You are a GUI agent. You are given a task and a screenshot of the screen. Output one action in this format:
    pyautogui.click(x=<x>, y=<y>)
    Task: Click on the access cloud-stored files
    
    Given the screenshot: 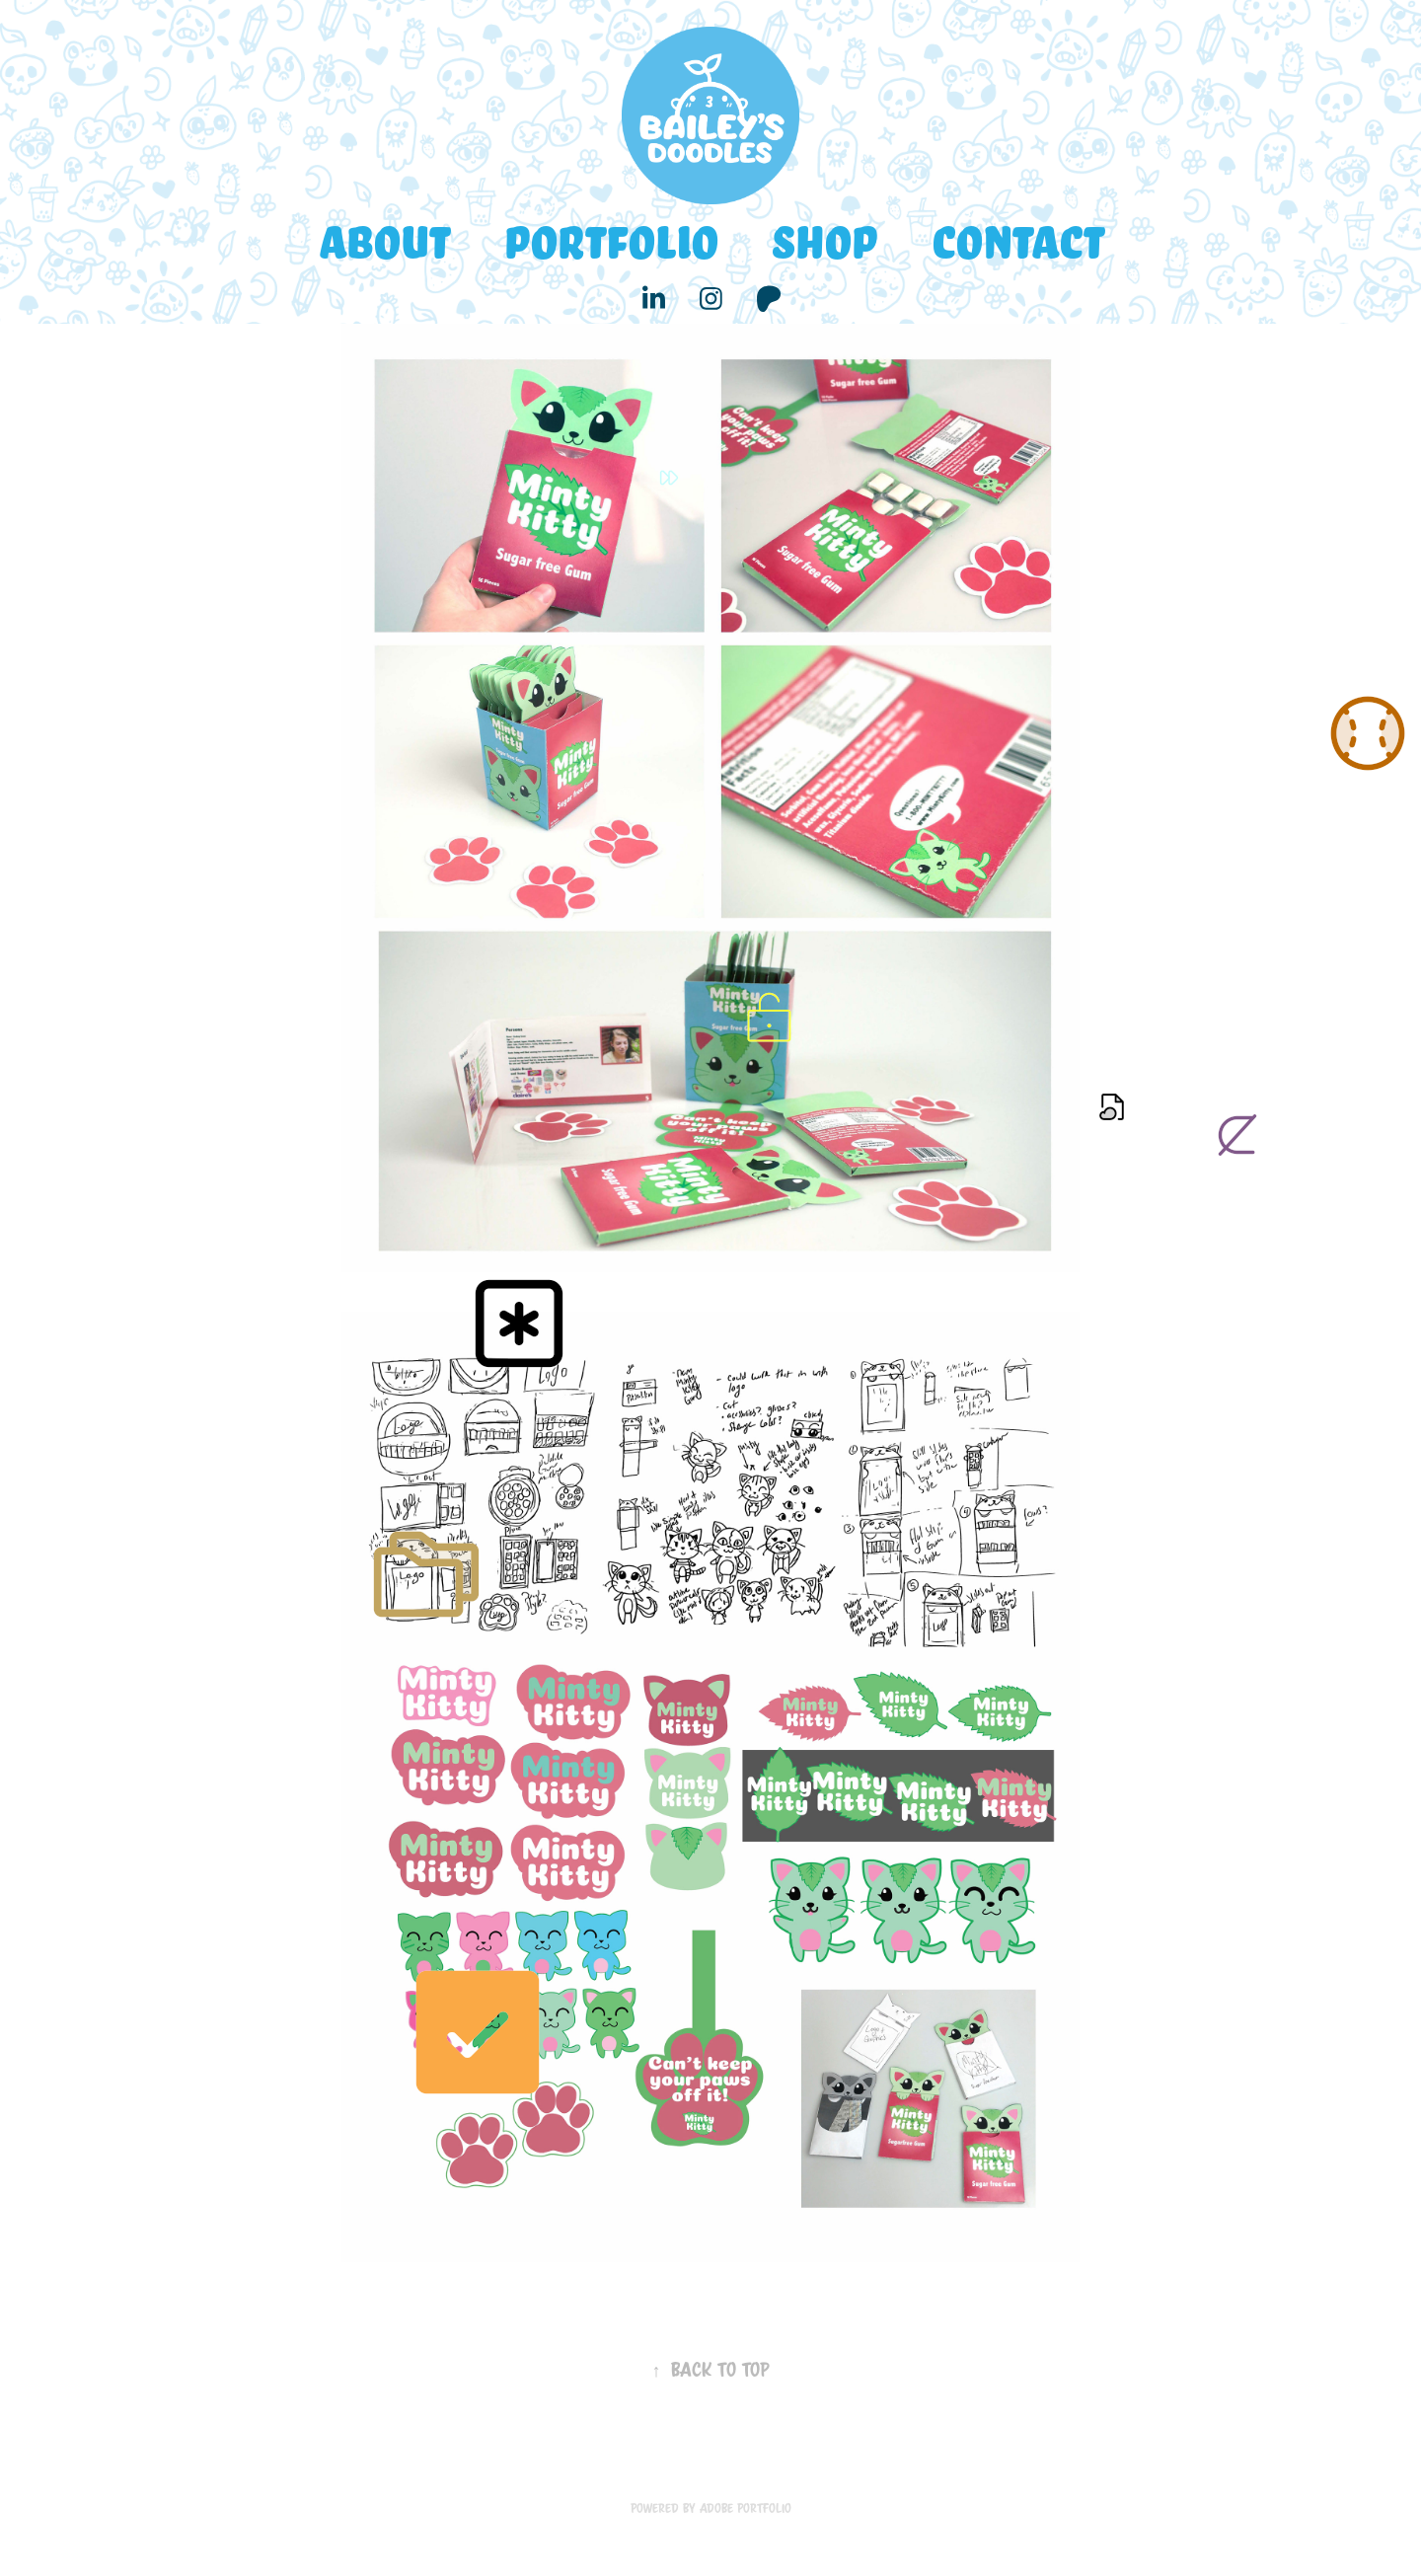 What is the action you would take?
    pyautogui.click(x=1112, y=1106)
    